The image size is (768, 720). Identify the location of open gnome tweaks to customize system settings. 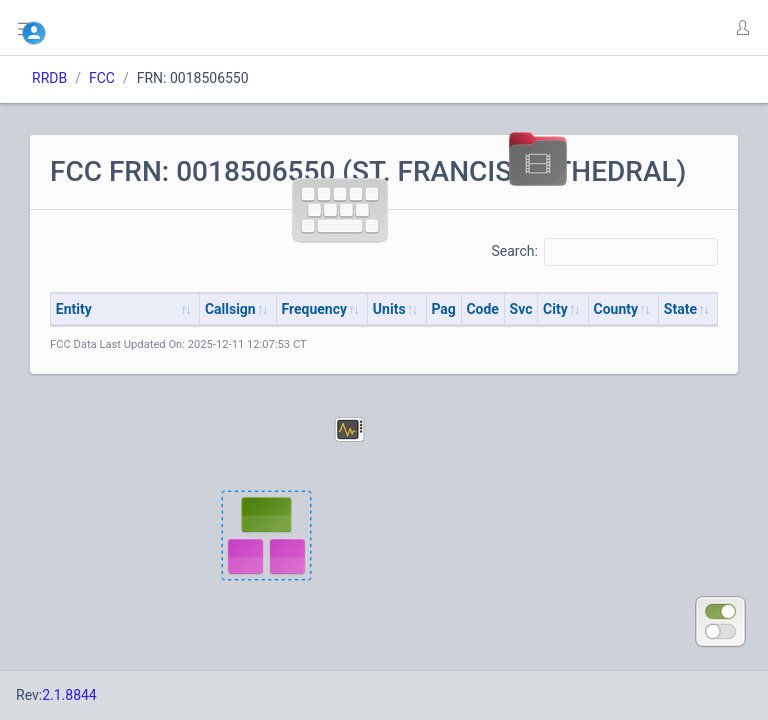
(720, 621).